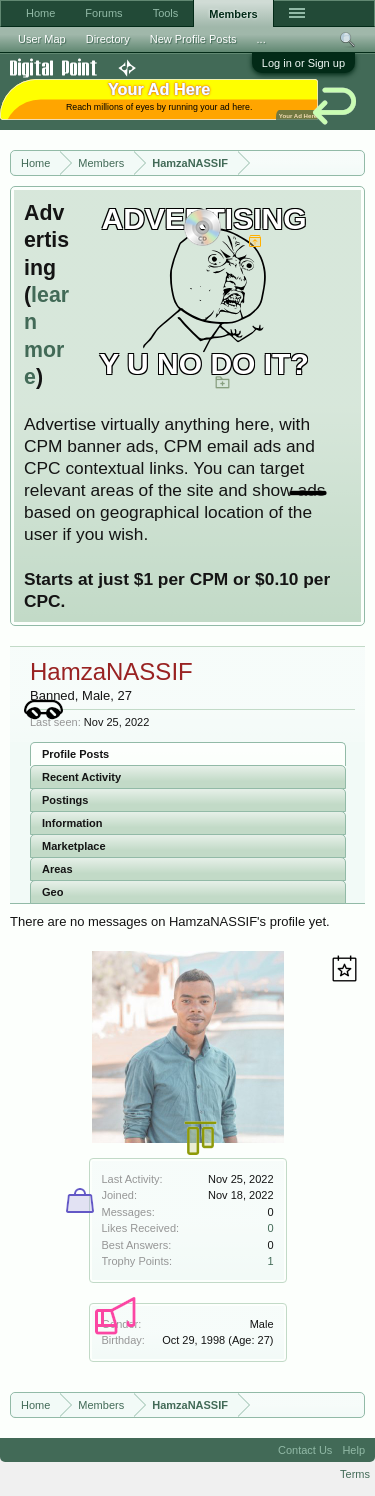 The image size is (375, 1496). Describe the element at coordinates (200, 1137) in the screenshot. I see `align selected objects to the top edge` at that location.